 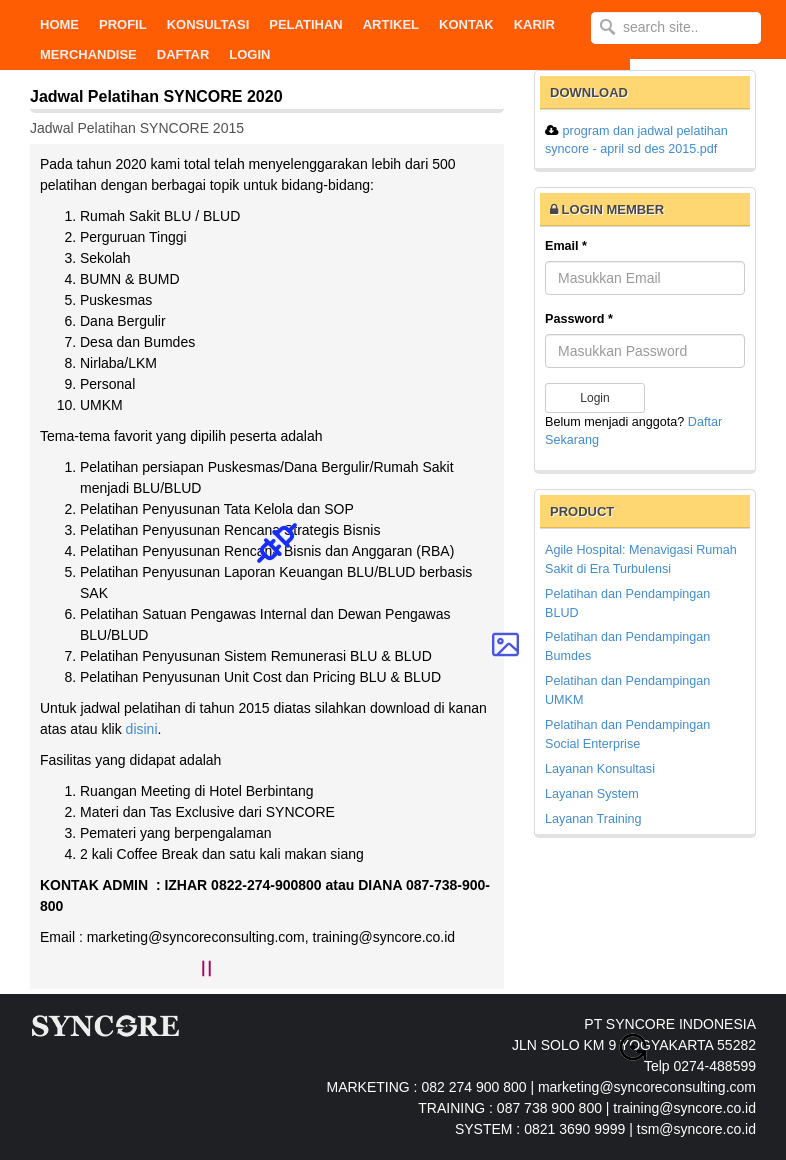 What do you see at coordinates (206, 968) in the screenshot?
I see `pause media playback` at bounding box center [206, 968].